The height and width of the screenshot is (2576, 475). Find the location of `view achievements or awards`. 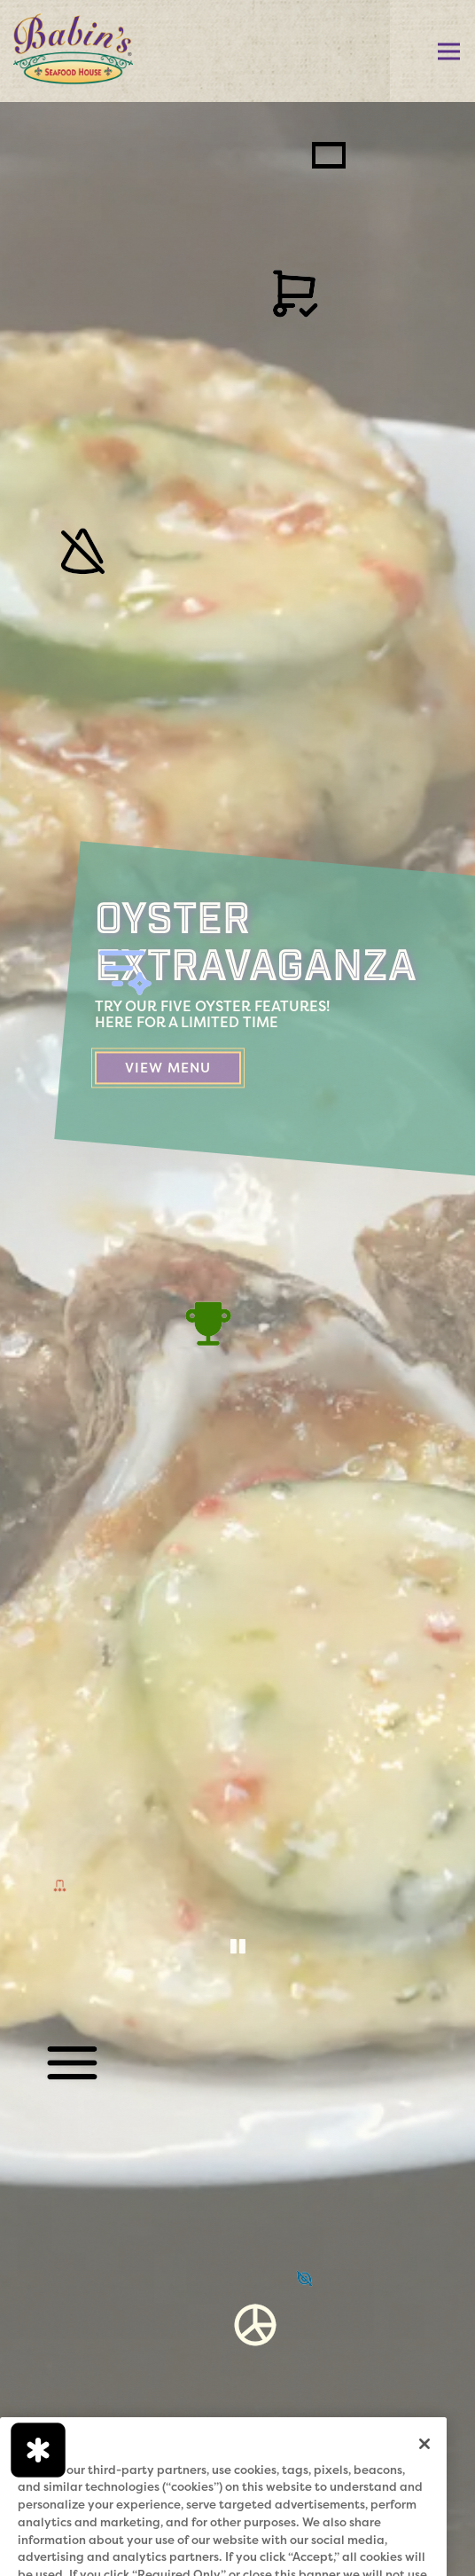

view achievements or awards is located at coordinates (208, 1323).